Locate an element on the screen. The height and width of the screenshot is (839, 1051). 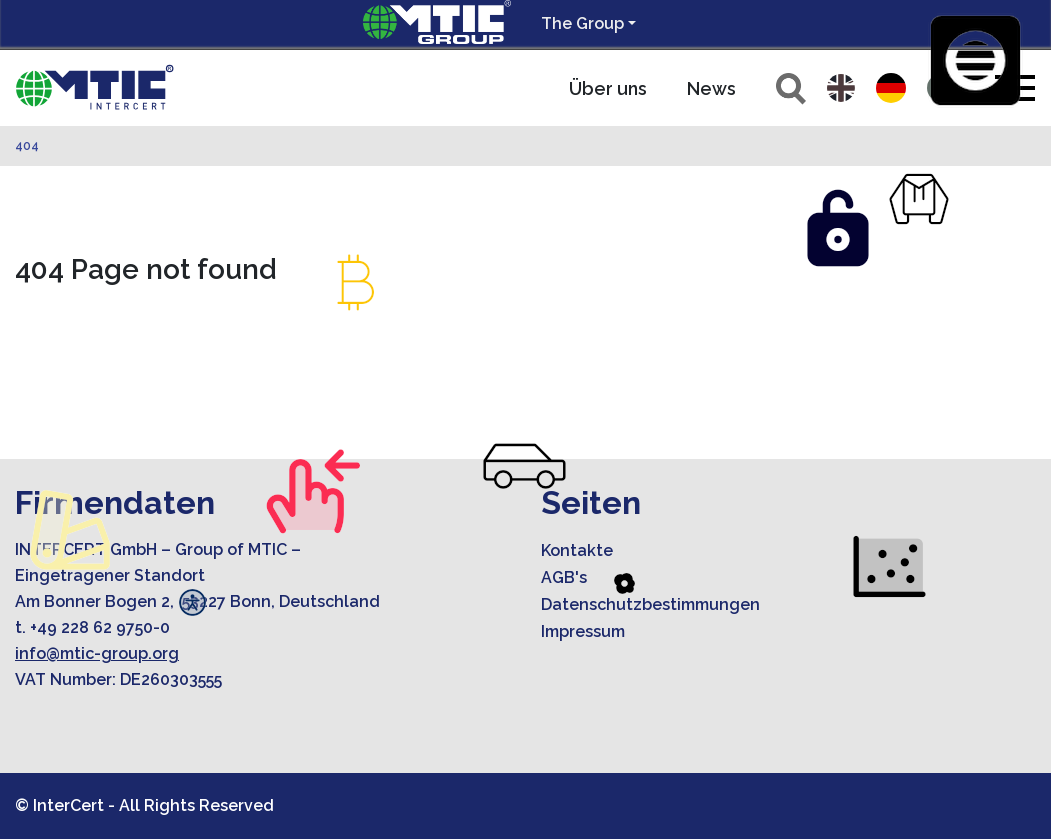
access user profile or account settings is located at coordinates (192, 602).